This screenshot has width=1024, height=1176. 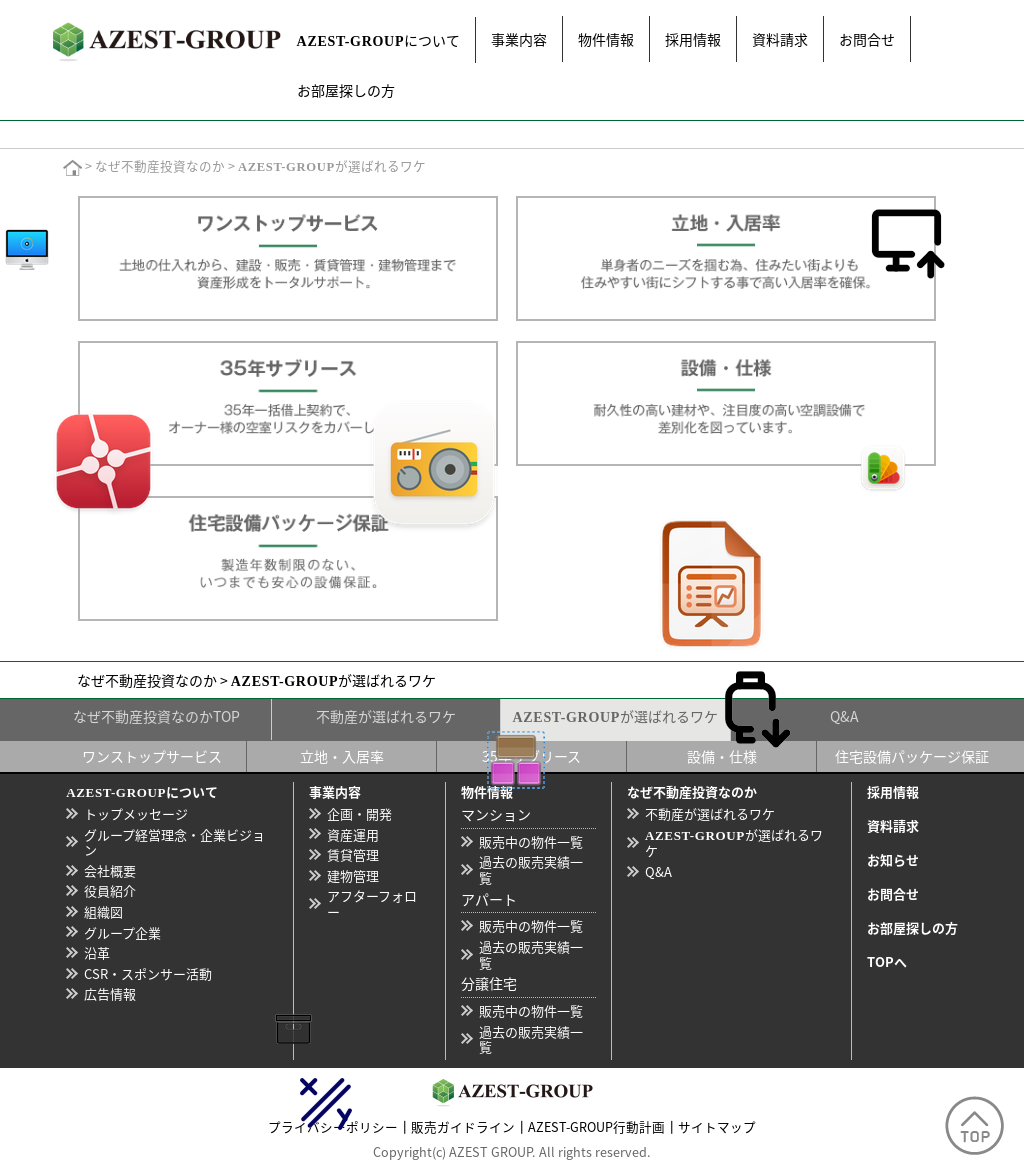 What do you see at coordinates (103, 461) in the screenshot?
I see `open rygel media server application` at bounding box center [103, 461].